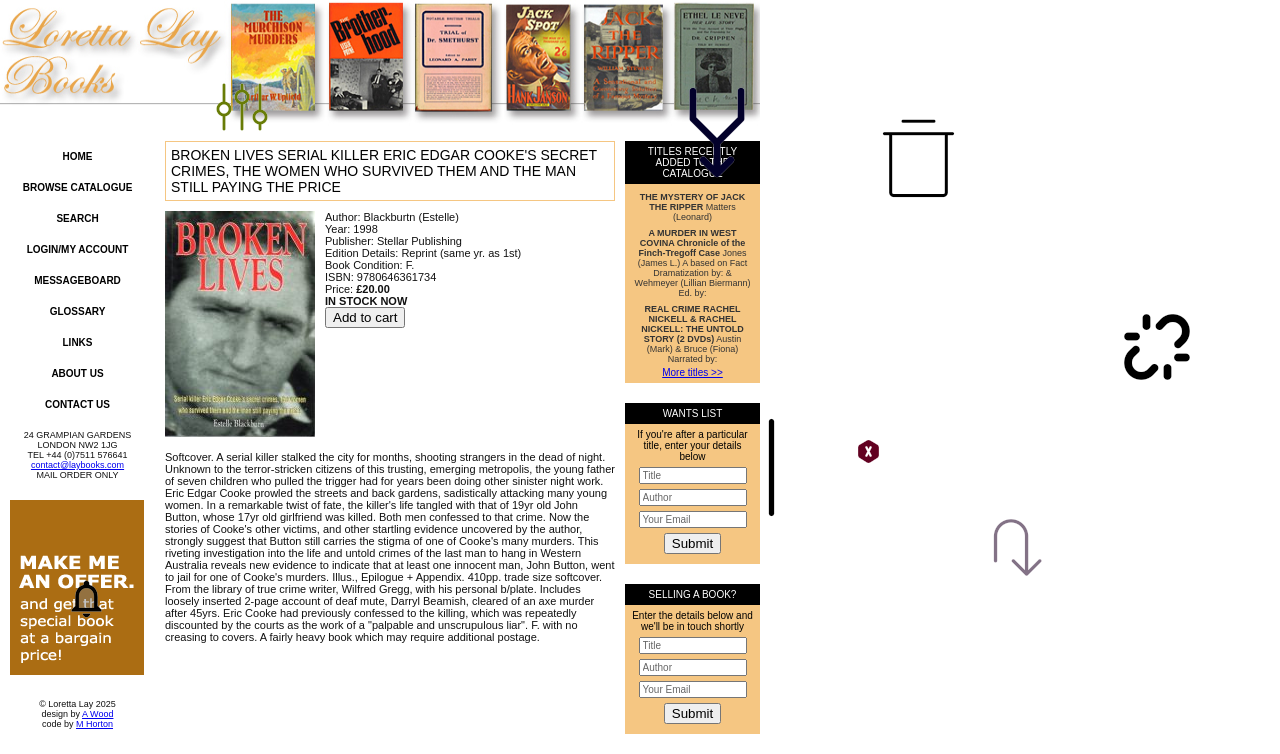 This screenshot has width=1280, height=754. What do you see at coordinates (242, 107) in the screenshot?
I see `adjust settings or preferences` at bounding box center [242, 107].